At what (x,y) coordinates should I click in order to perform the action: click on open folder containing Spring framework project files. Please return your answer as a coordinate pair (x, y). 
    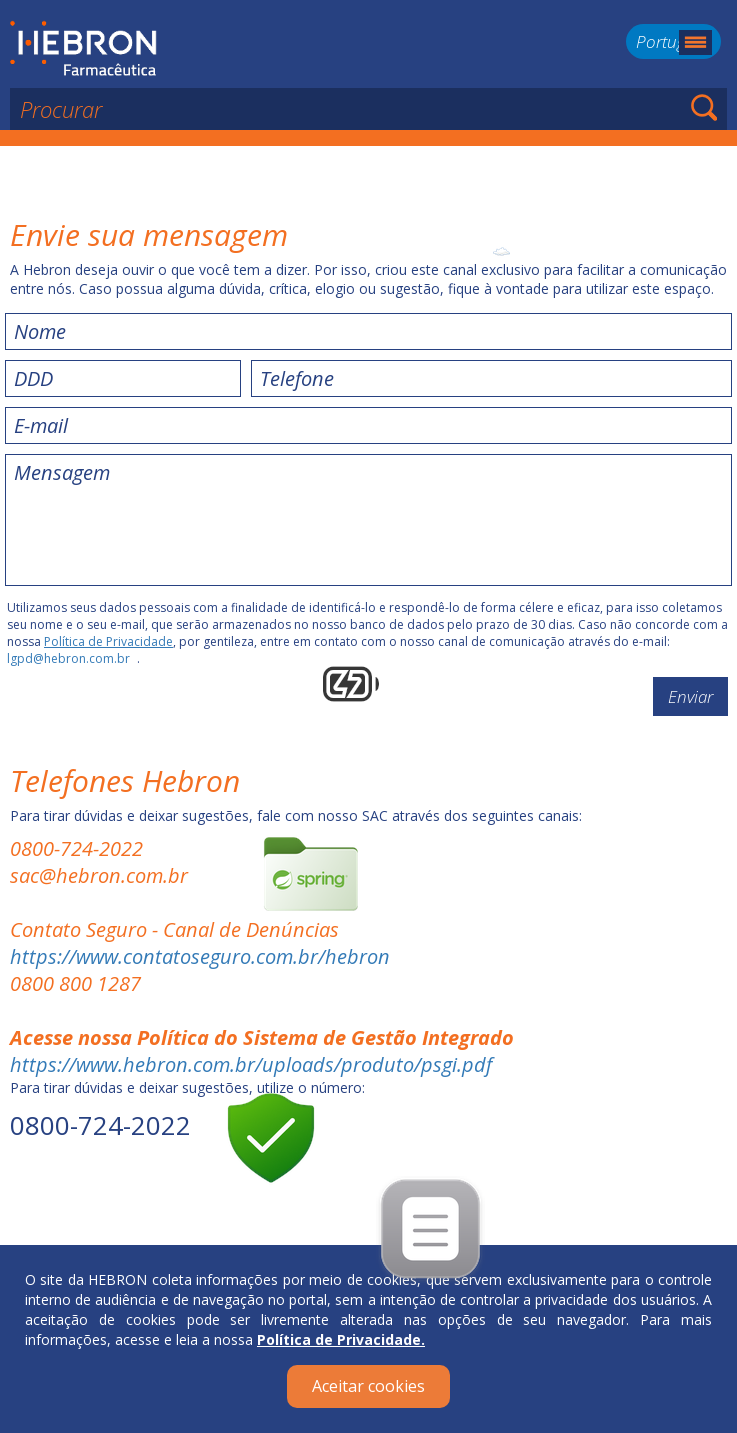
    Looking at the image, I should click on (310, 876).